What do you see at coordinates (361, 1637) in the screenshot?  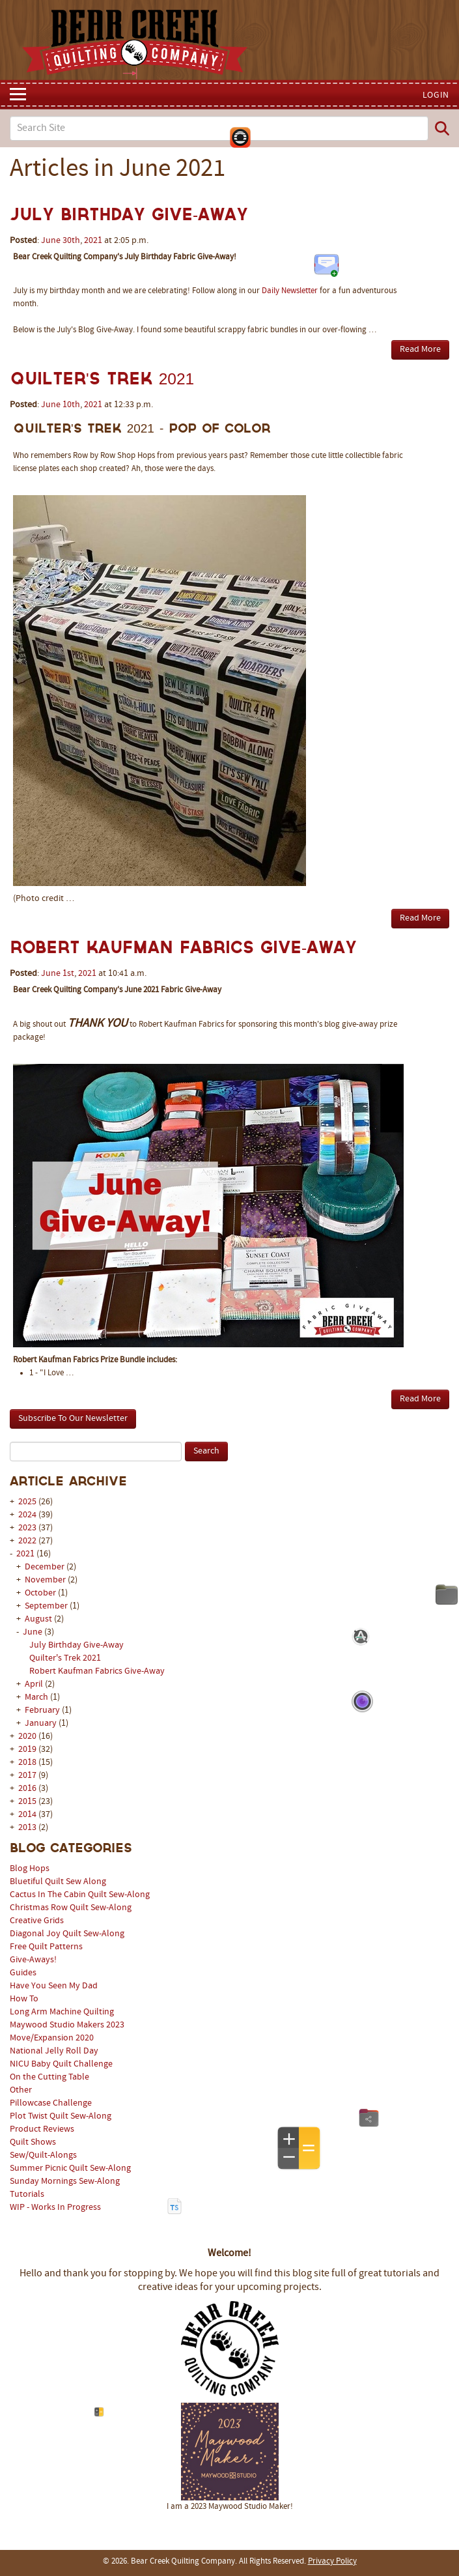 I see `open the software updater application` at bounding box center [361, 1637].